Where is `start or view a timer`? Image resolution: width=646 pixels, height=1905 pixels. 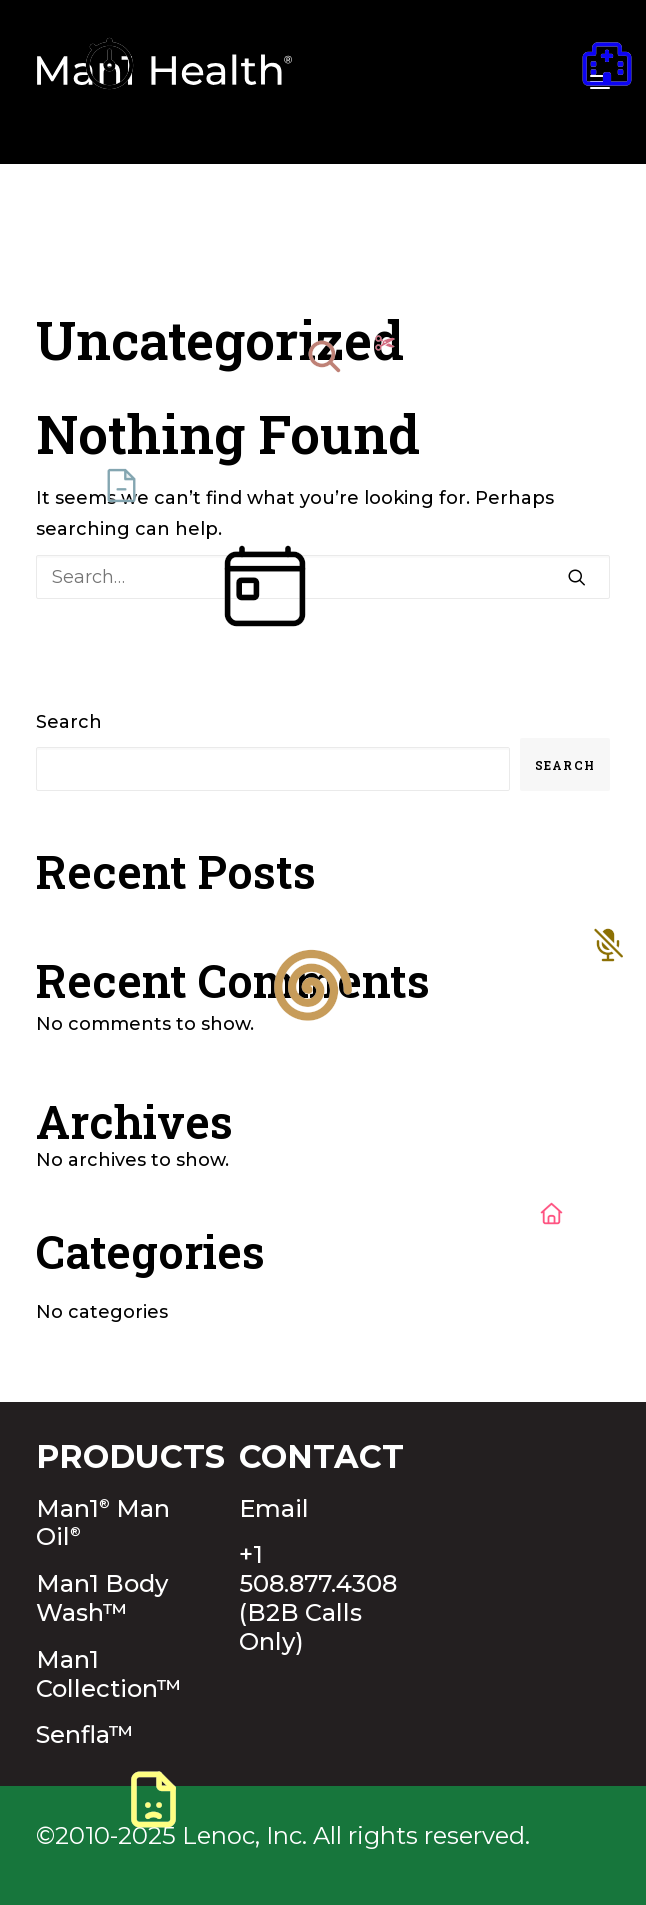
start or view a timer is located at coordinates (109, 63).